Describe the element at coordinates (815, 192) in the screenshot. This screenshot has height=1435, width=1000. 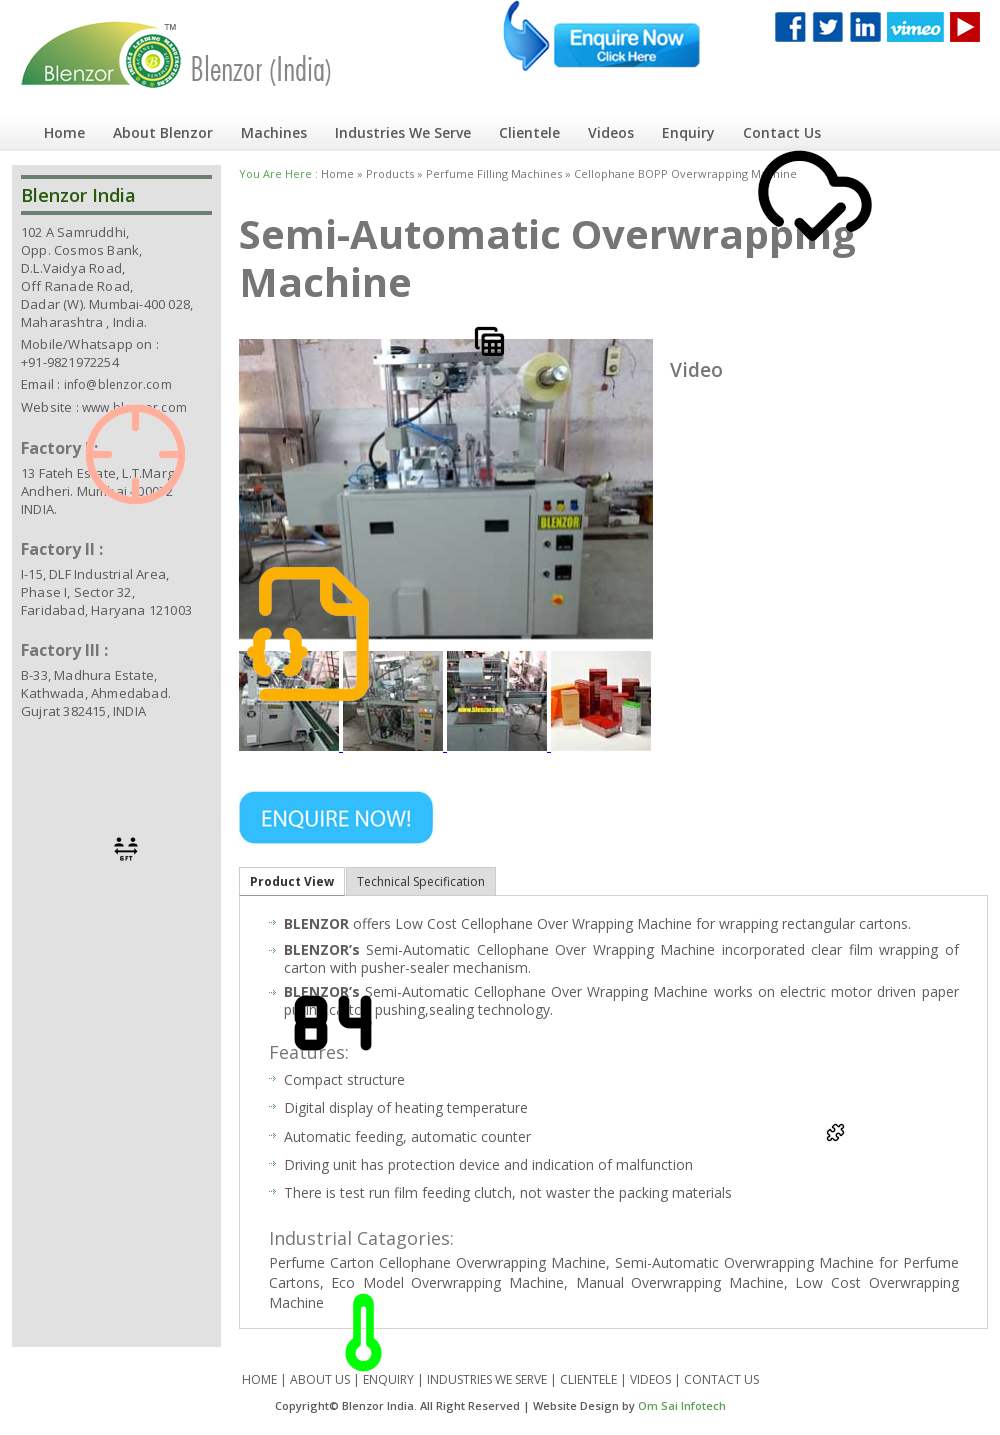
I see `file successfully synced to cloud` at that location.